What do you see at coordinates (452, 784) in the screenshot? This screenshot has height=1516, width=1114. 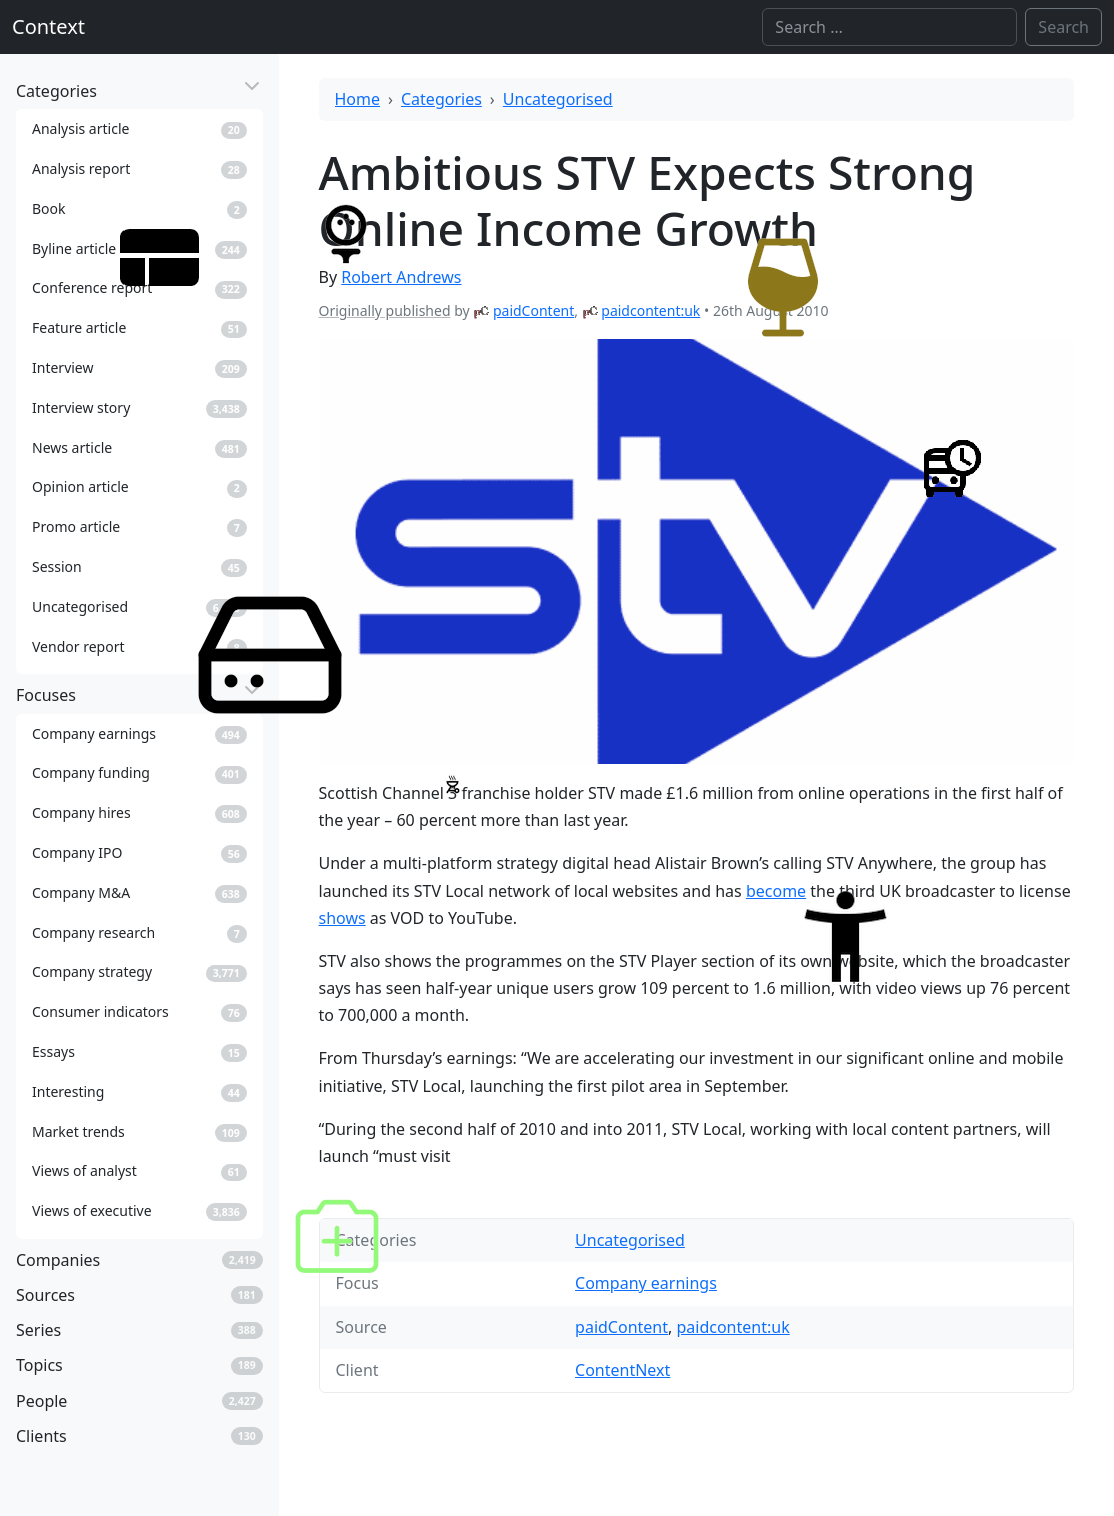 I see `access outdoor cooking or grilling recipes` at bounding box center [452, 784].